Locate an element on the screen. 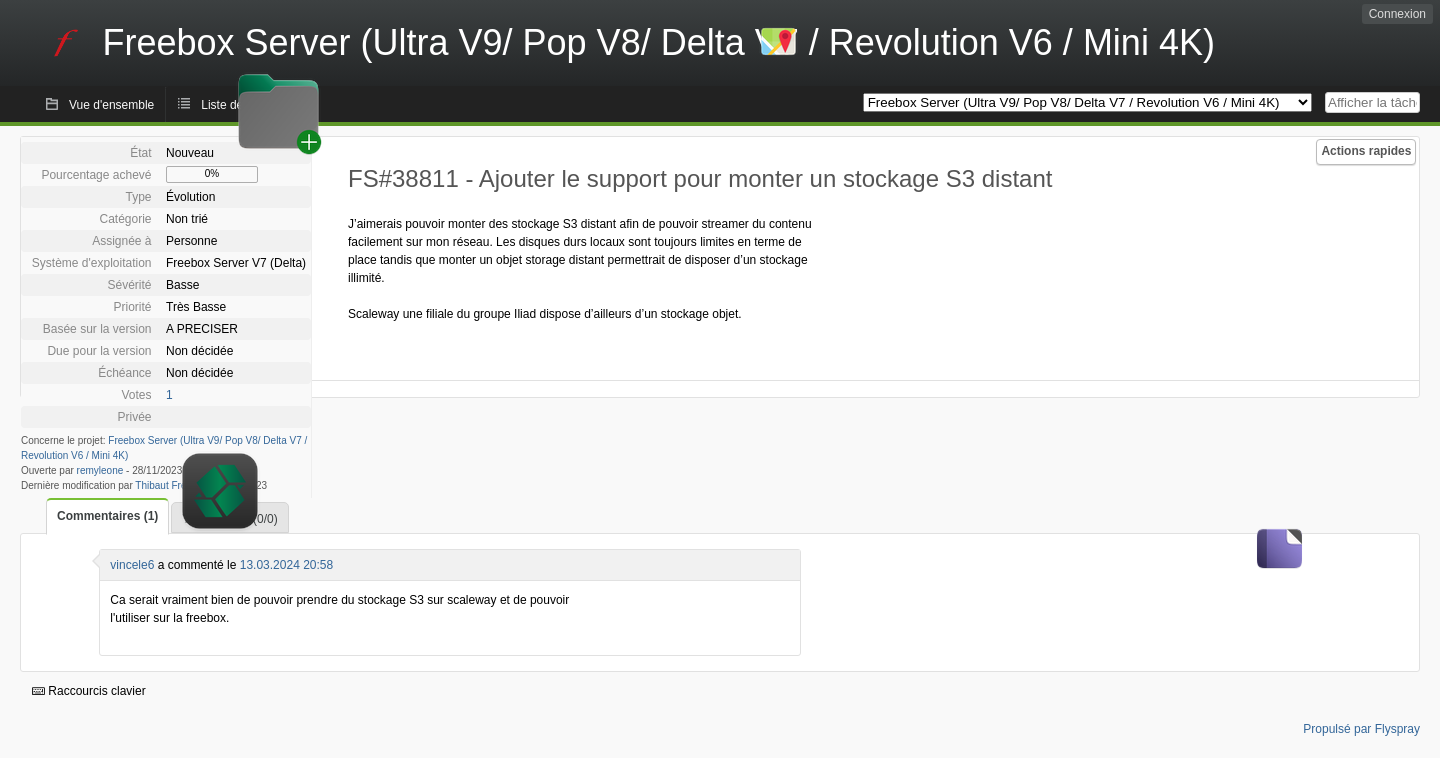 This screenshot has height=758, width=1440. open cachyos pi application is located at coordinates (220, 491).